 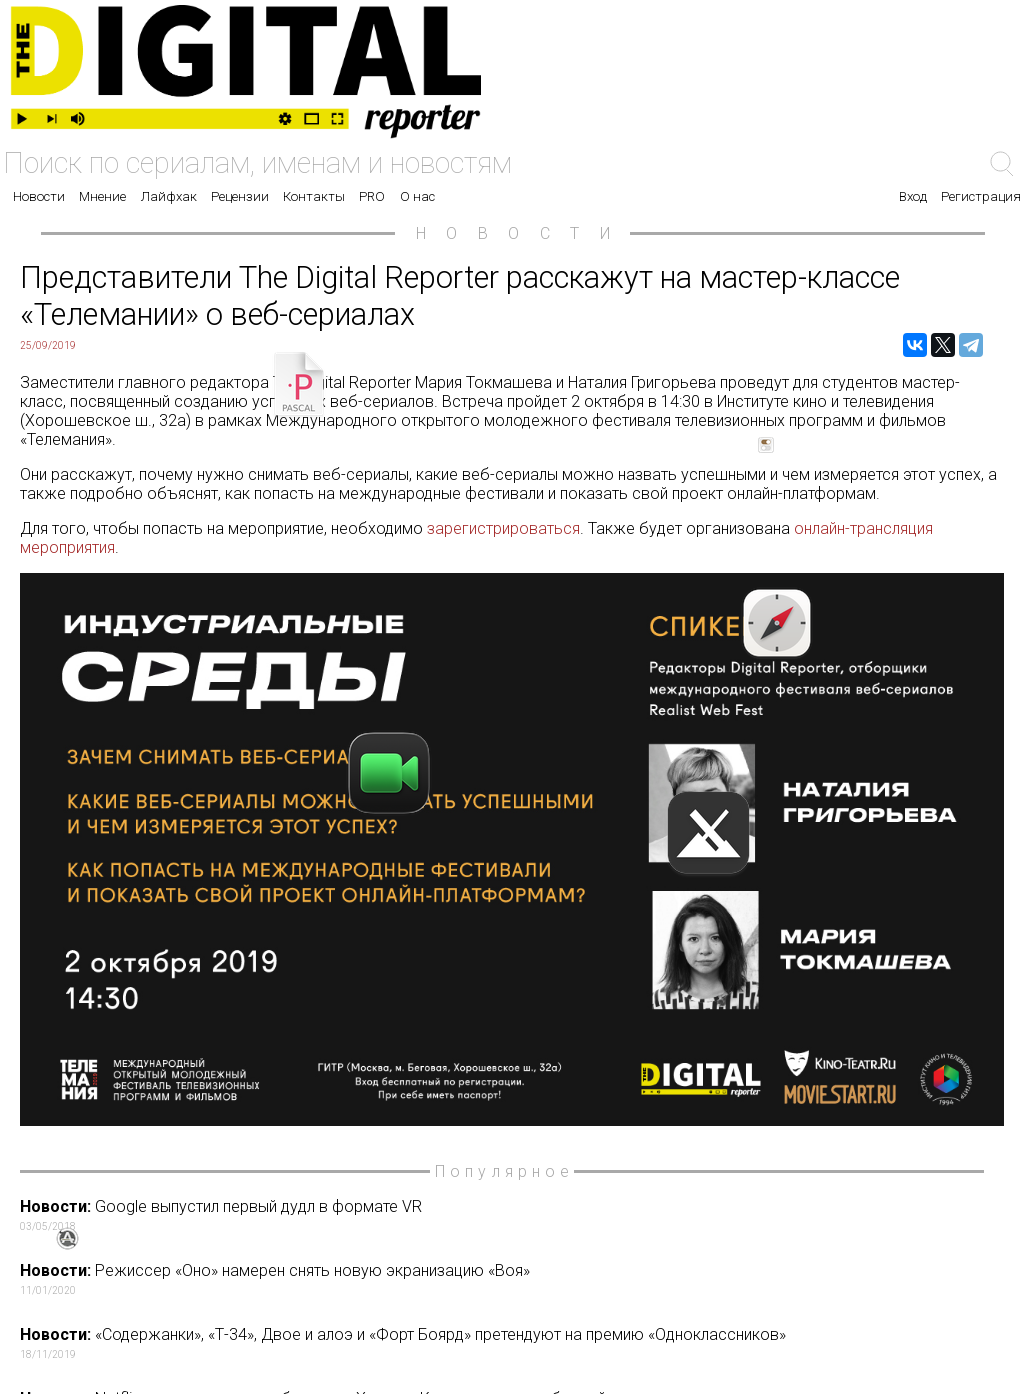 I want to click on a pascal programming language source file, so click(x=299, y=385).